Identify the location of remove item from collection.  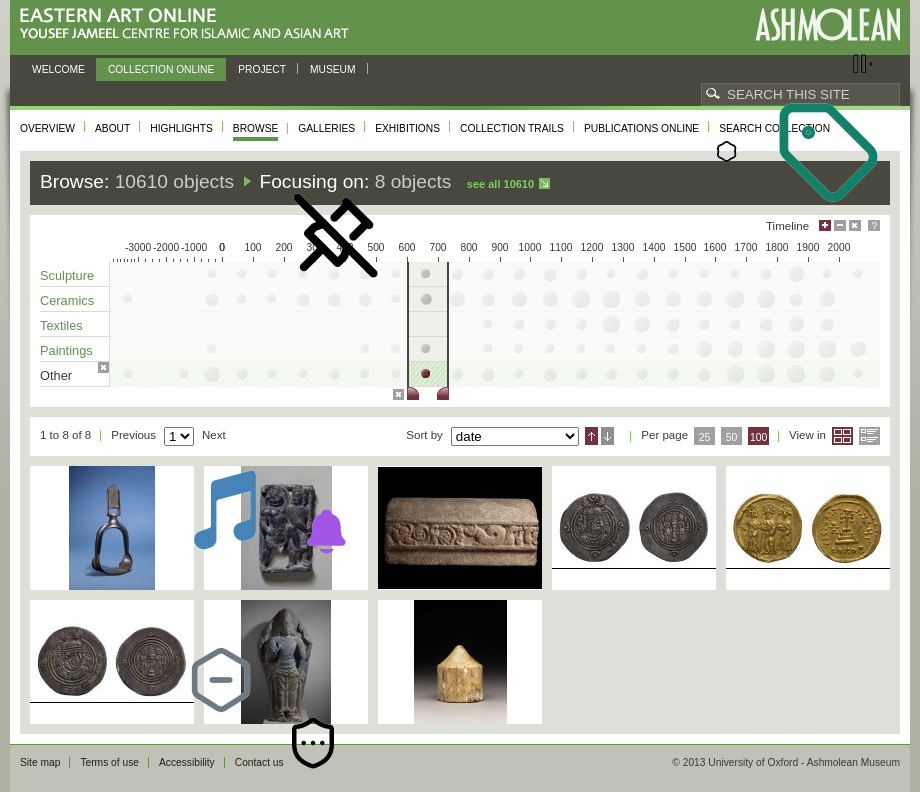
(221, 680).